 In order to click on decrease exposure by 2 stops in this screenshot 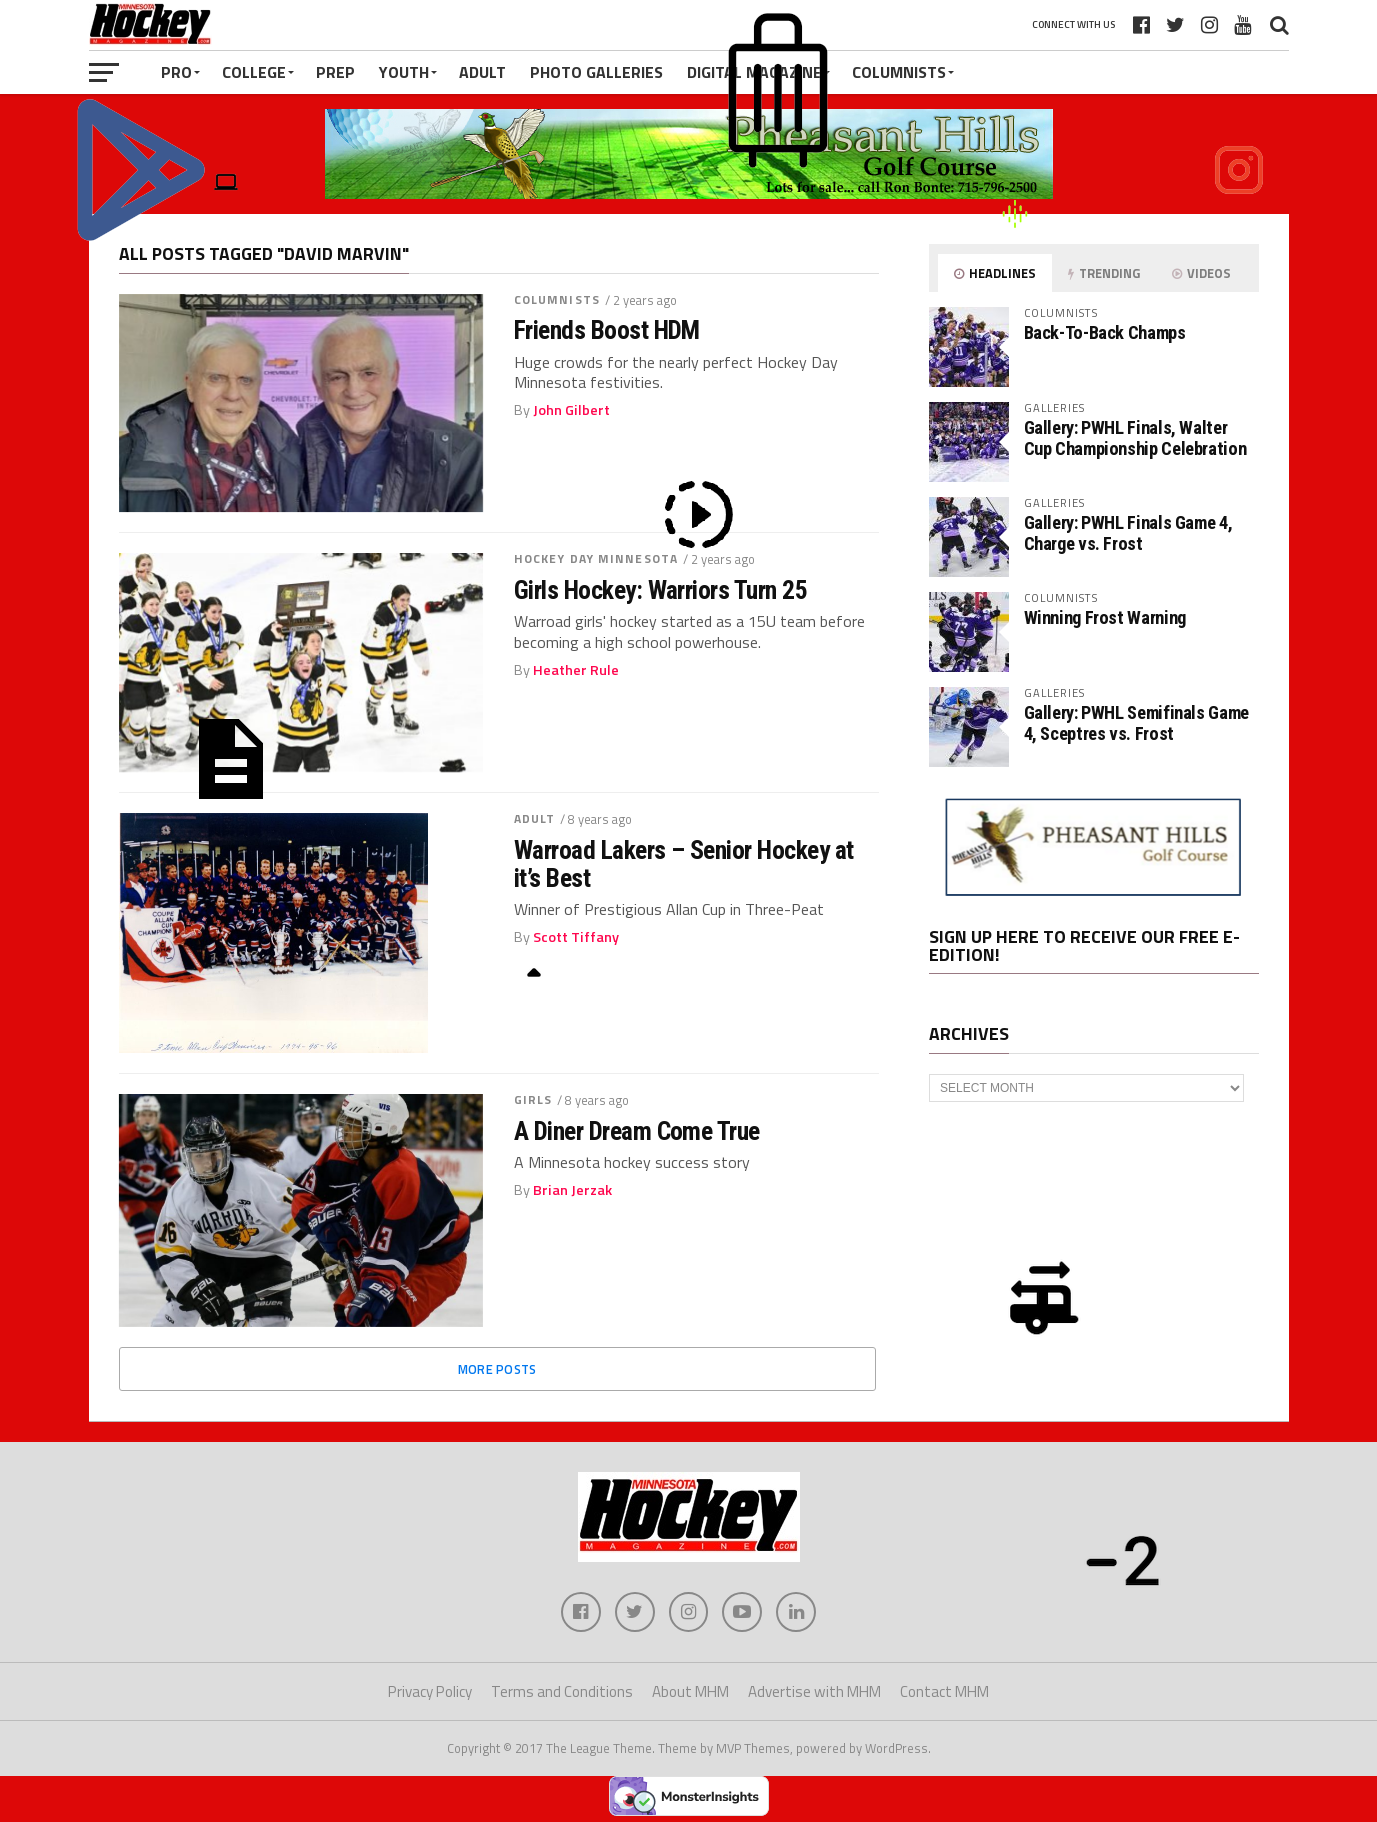, I will do `click(1124, 1562)`.